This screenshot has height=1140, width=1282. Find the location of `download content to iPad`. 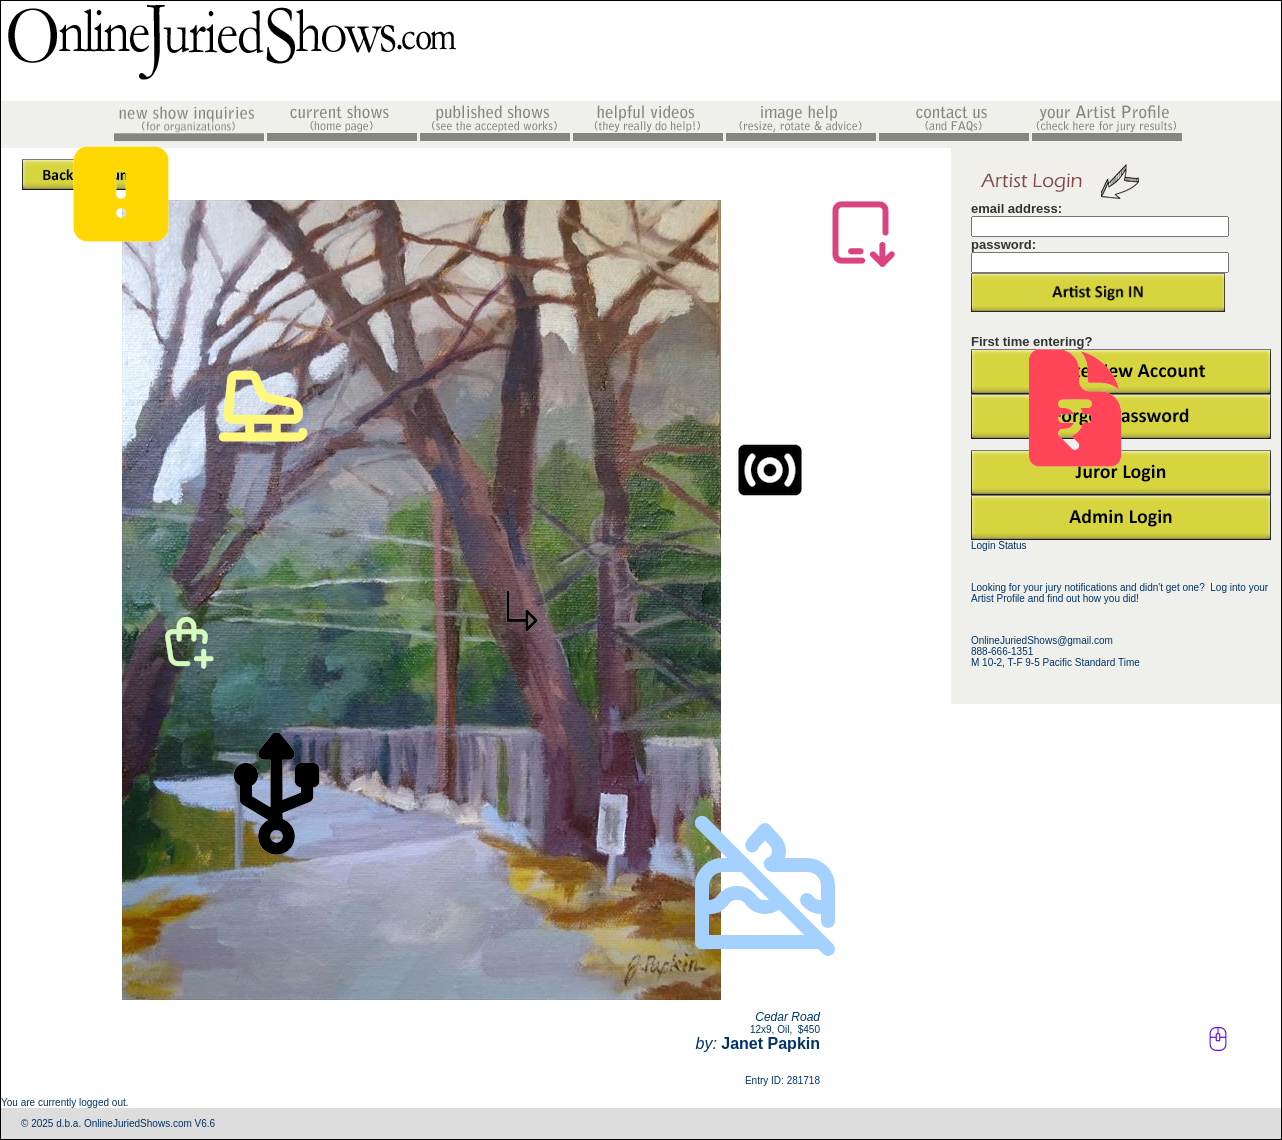

download content to iPad is located at coordinates (860, 232).